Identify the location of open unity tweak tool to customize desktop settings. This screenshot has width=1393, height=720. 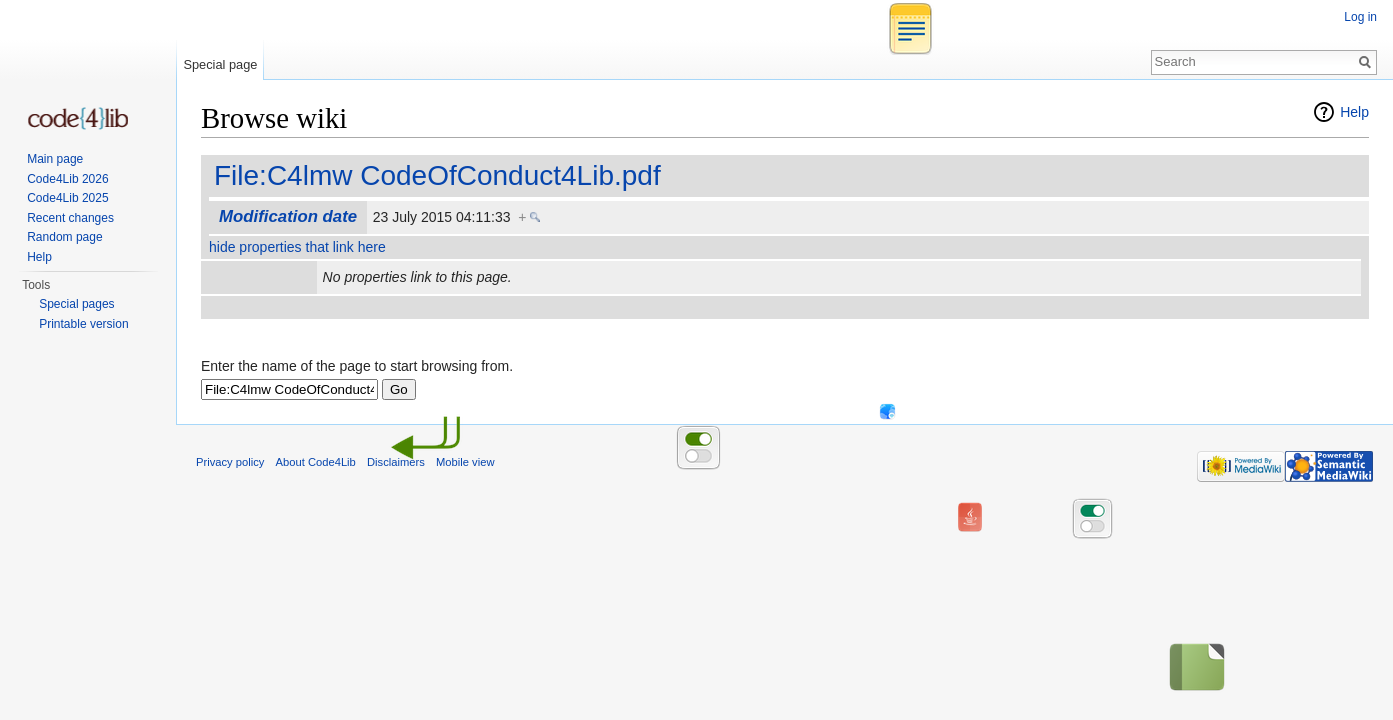
(1092, 518).